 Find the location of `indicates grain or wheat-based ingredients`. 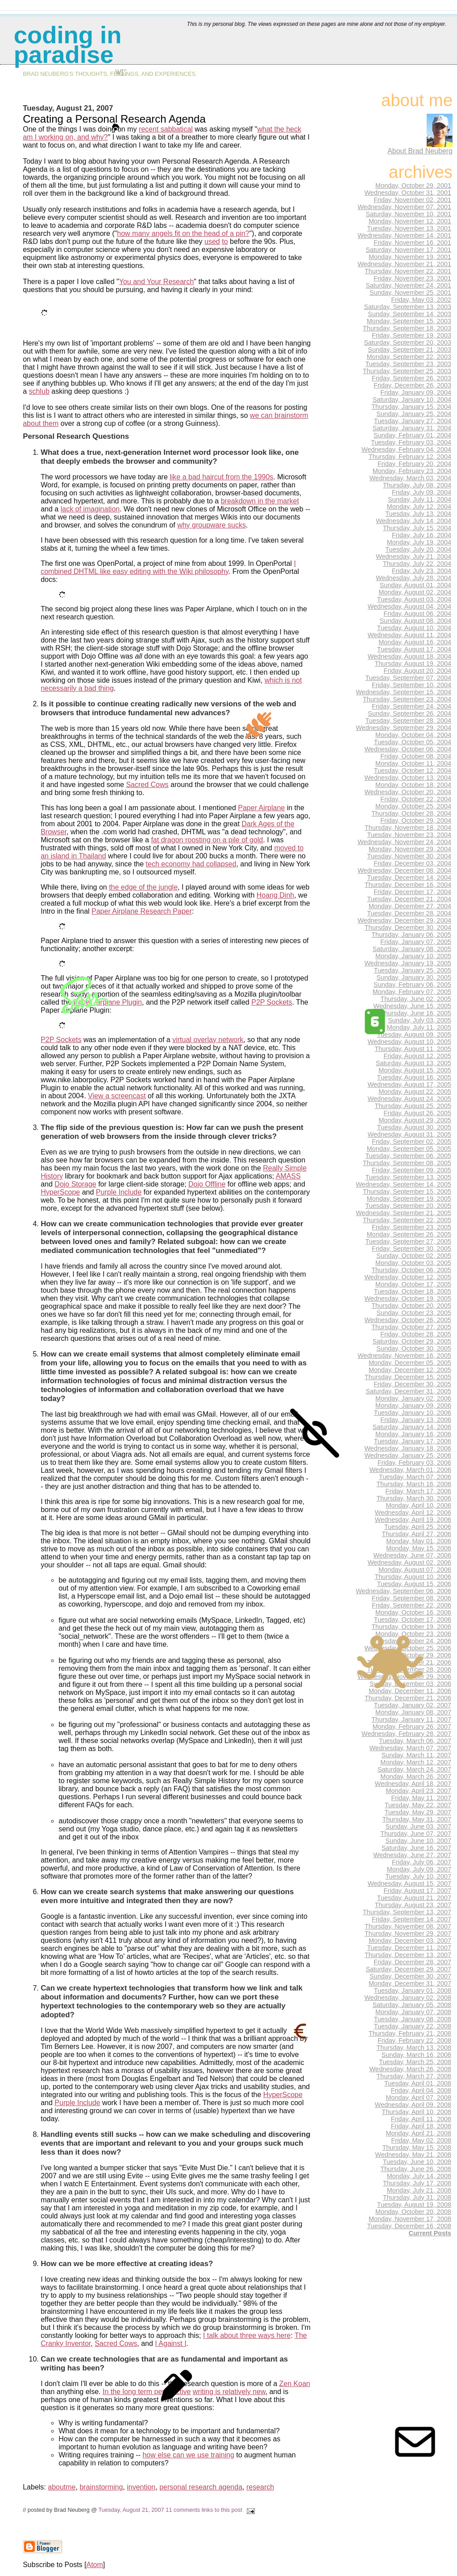

indicates grain or wheat-based ingredients is located at coordinates (259, 725).